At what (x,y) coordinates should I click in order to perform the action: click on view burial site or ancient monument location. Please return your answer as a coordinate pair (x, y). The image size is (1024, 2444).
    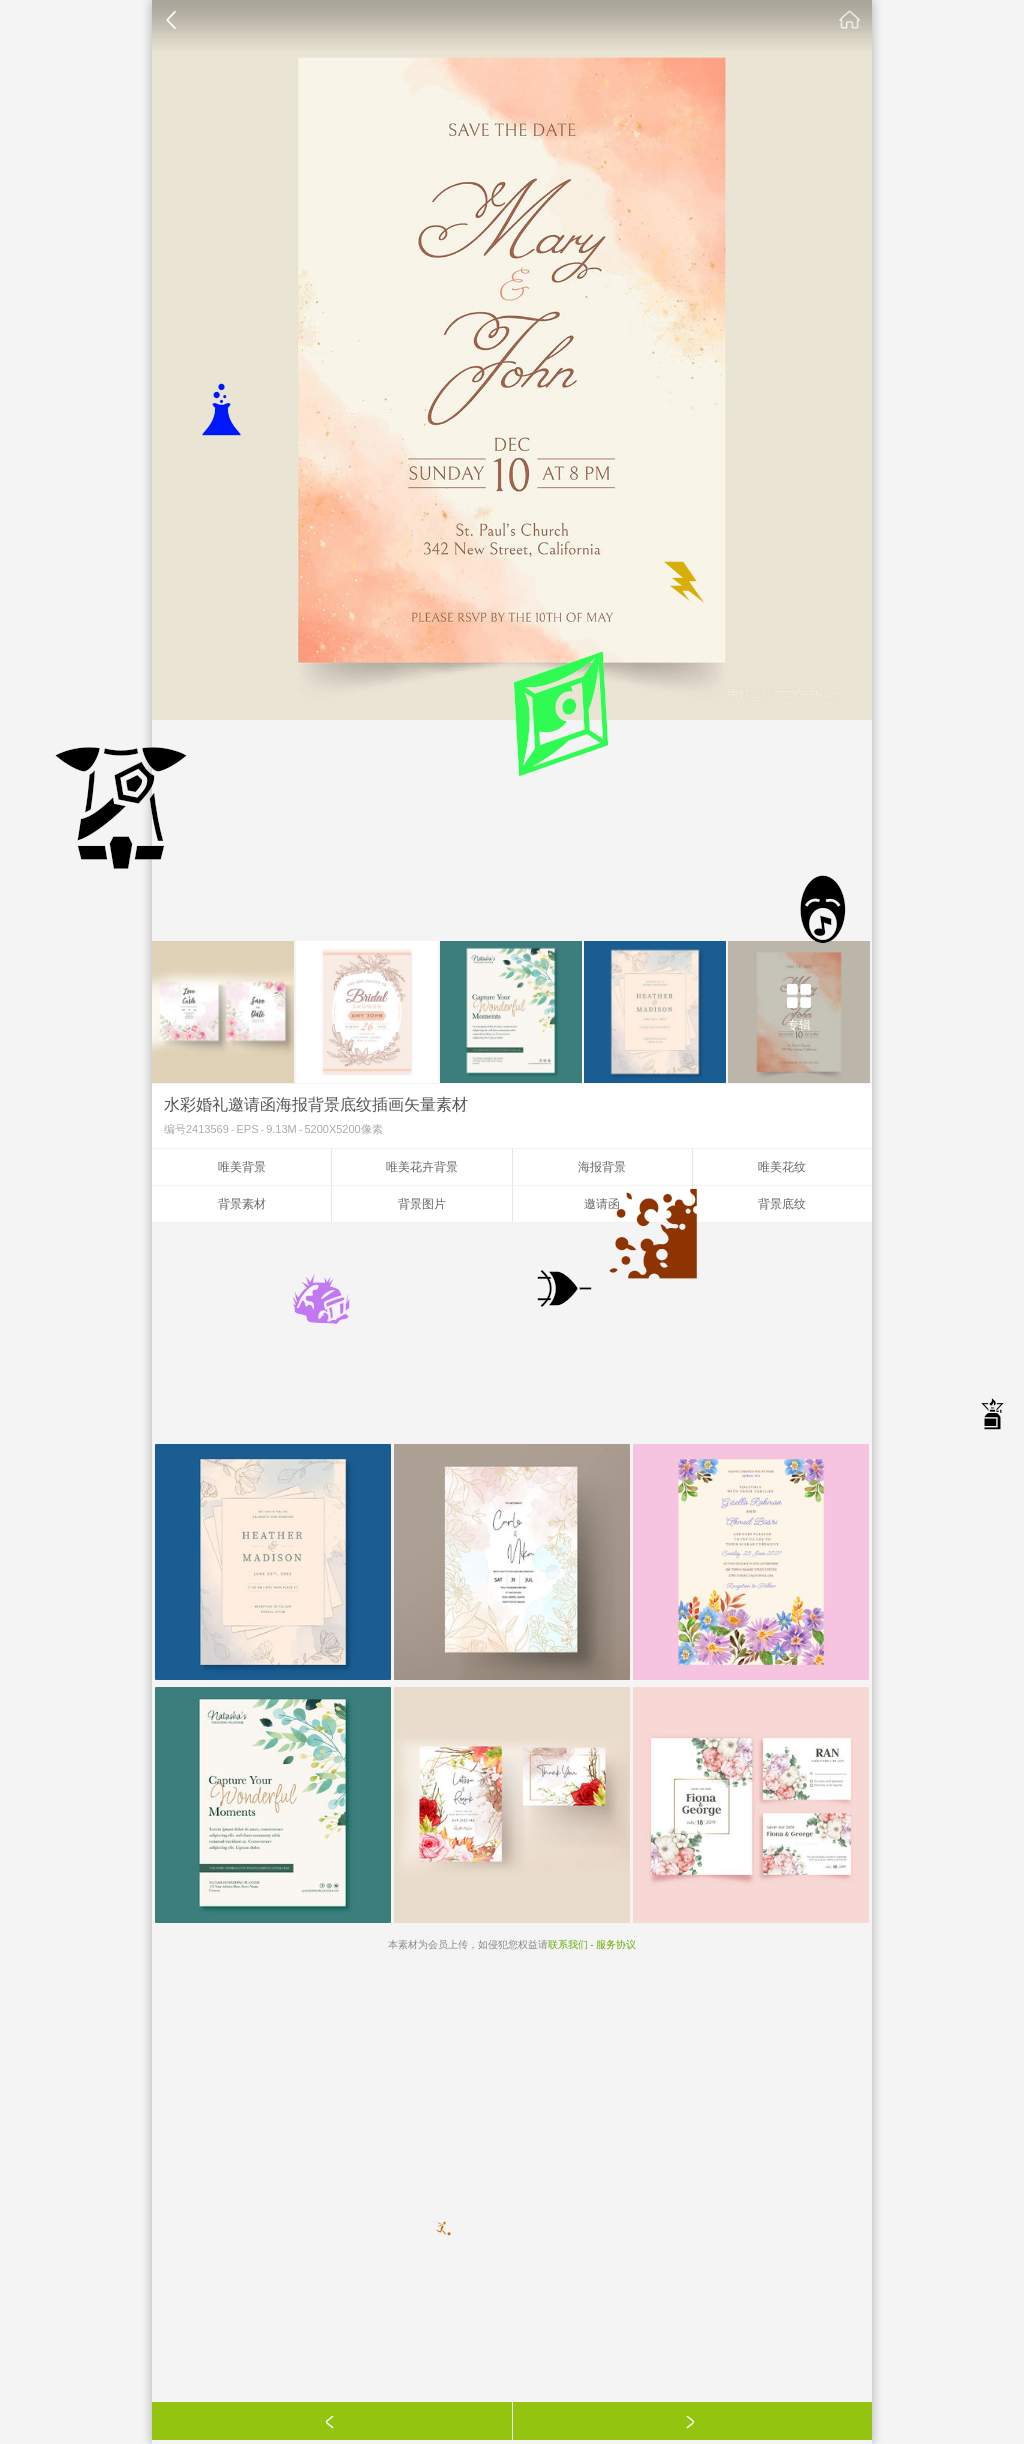
    Looking at the image, I should click on (321, 1298).